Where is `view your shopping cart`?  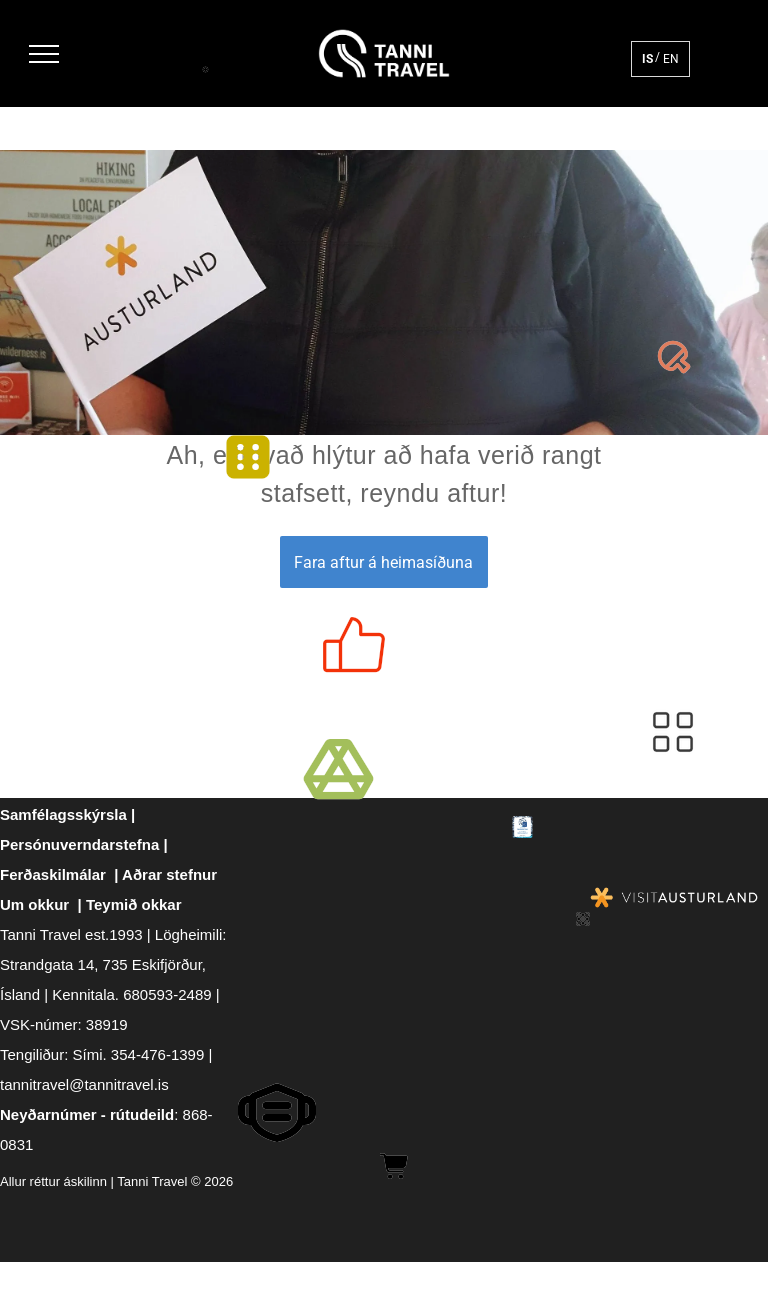
view your shopping cart is located at coordinates (395, 1166).